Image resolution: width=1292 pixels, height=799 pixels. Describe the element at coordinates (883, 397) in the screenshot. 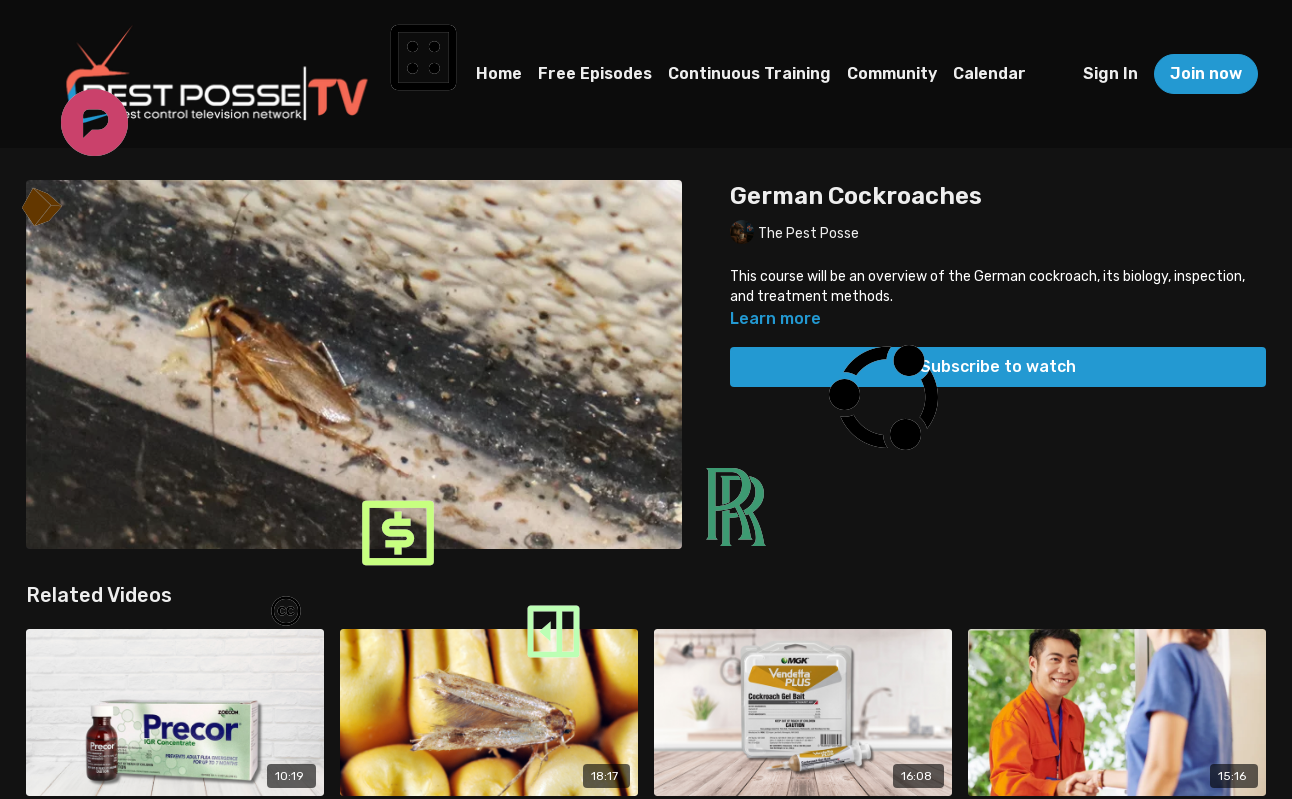

I see `ubuntu linux operating system logo` at that location.